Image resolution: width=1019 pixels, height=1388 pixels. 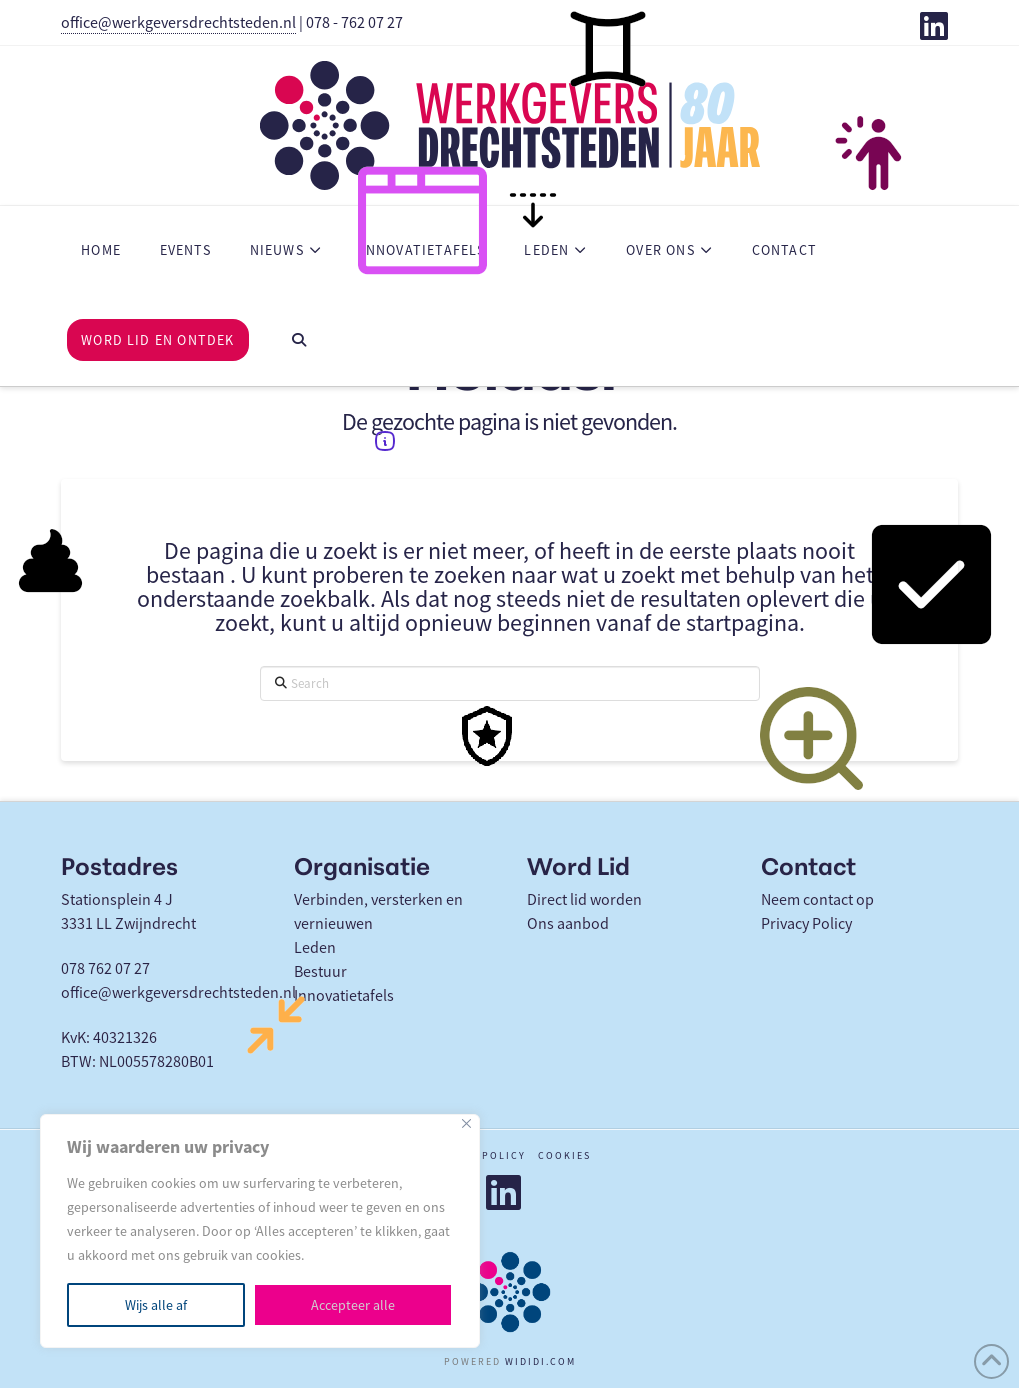 I want to click on expand collapsed content below, so click(x=533, y=210).